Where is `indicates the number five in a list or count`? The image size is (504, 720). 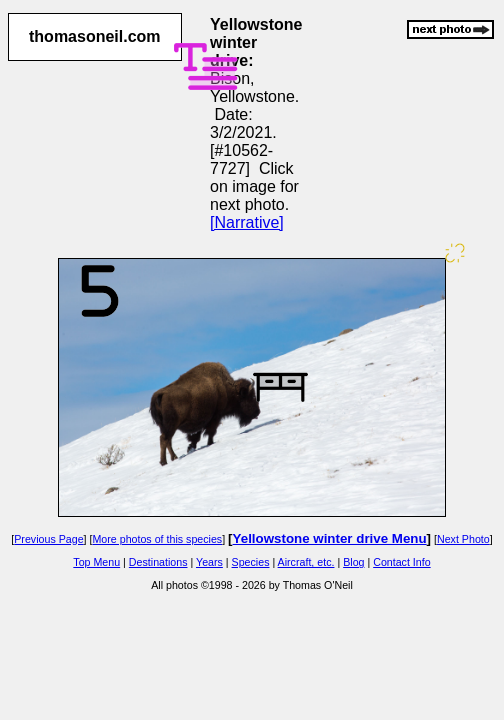
indicates the number five in a list or count is located at coordinates (100, 291).